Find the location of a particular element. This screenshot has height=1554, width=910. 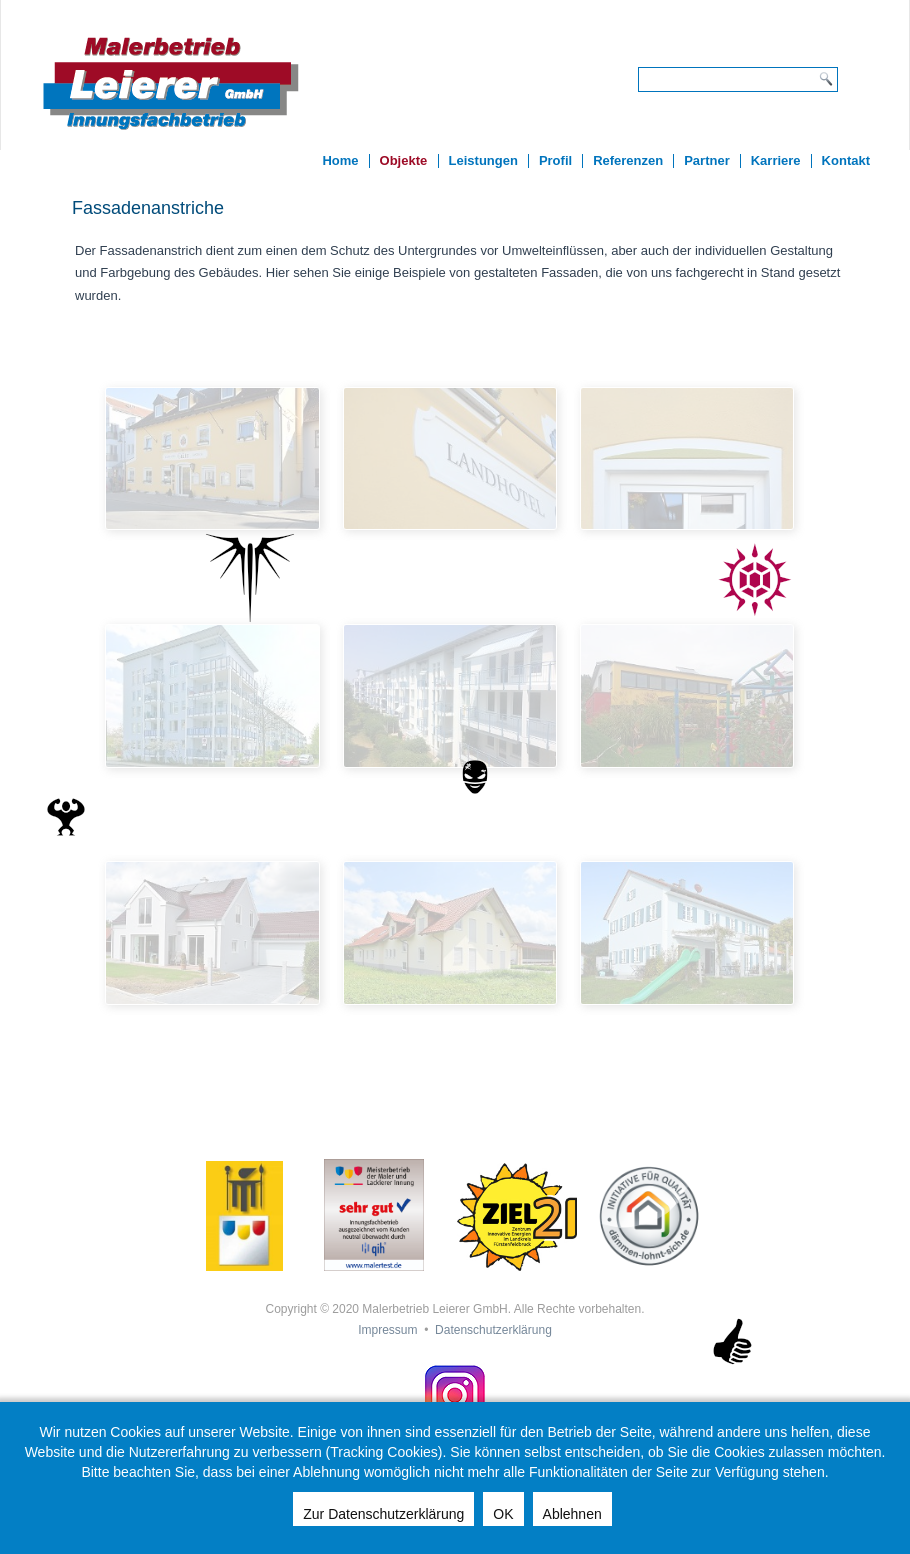

select evil or dark faction in character creation is located at coordinates (250, 578).